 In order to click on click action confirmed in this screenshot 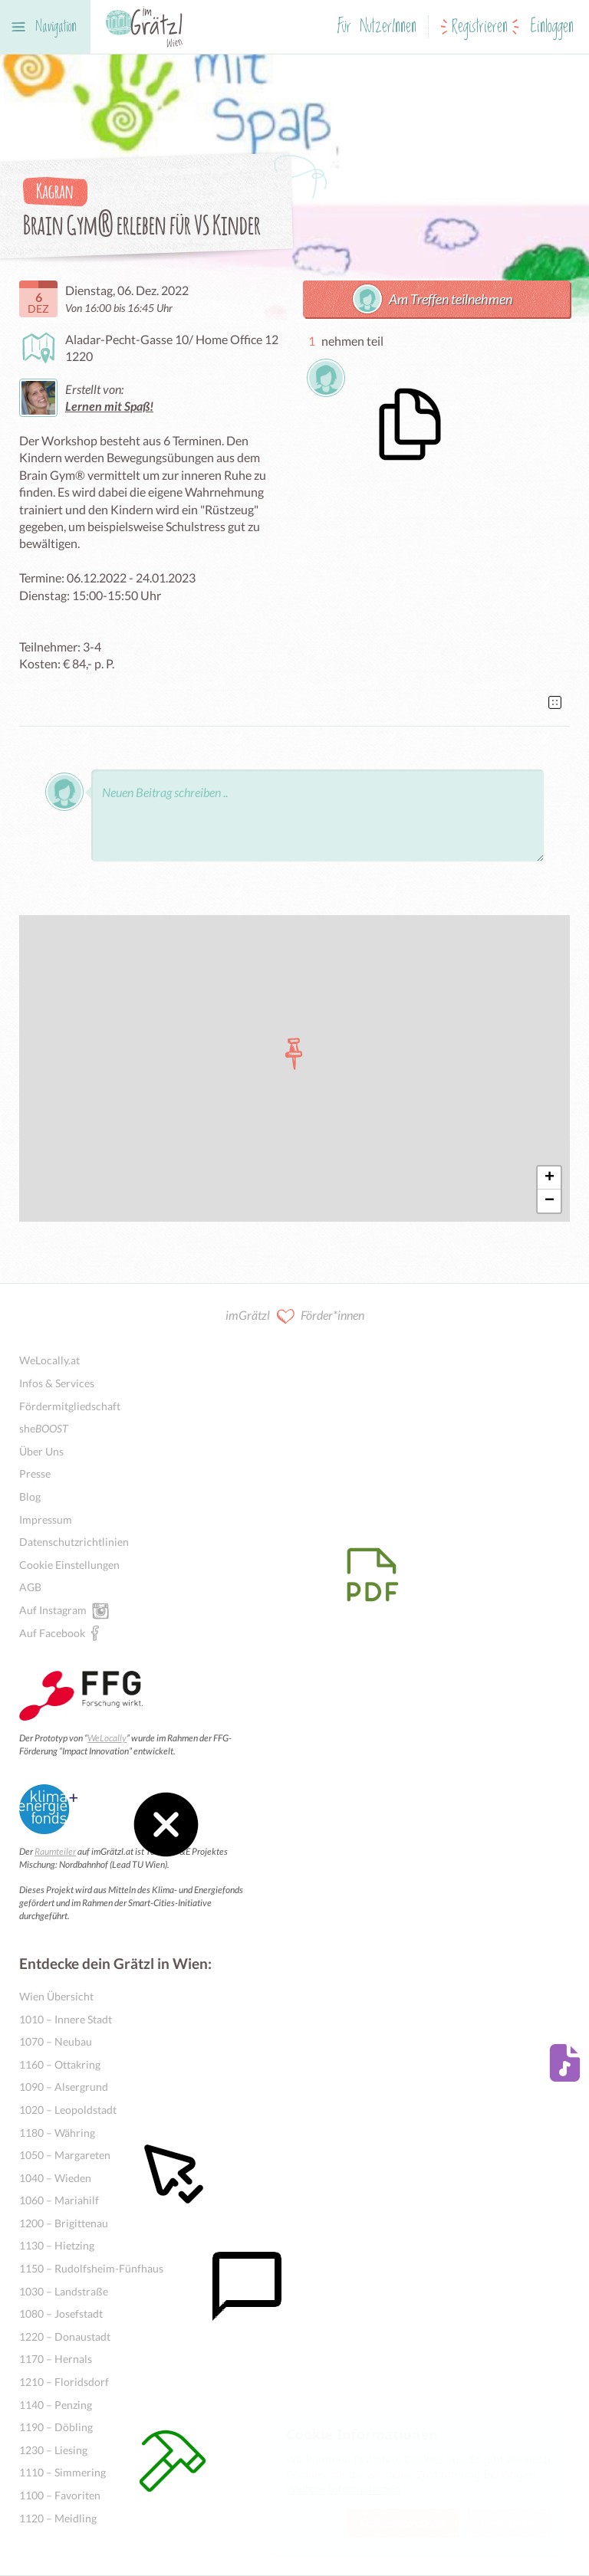, I will do `click(172, 2172)`.